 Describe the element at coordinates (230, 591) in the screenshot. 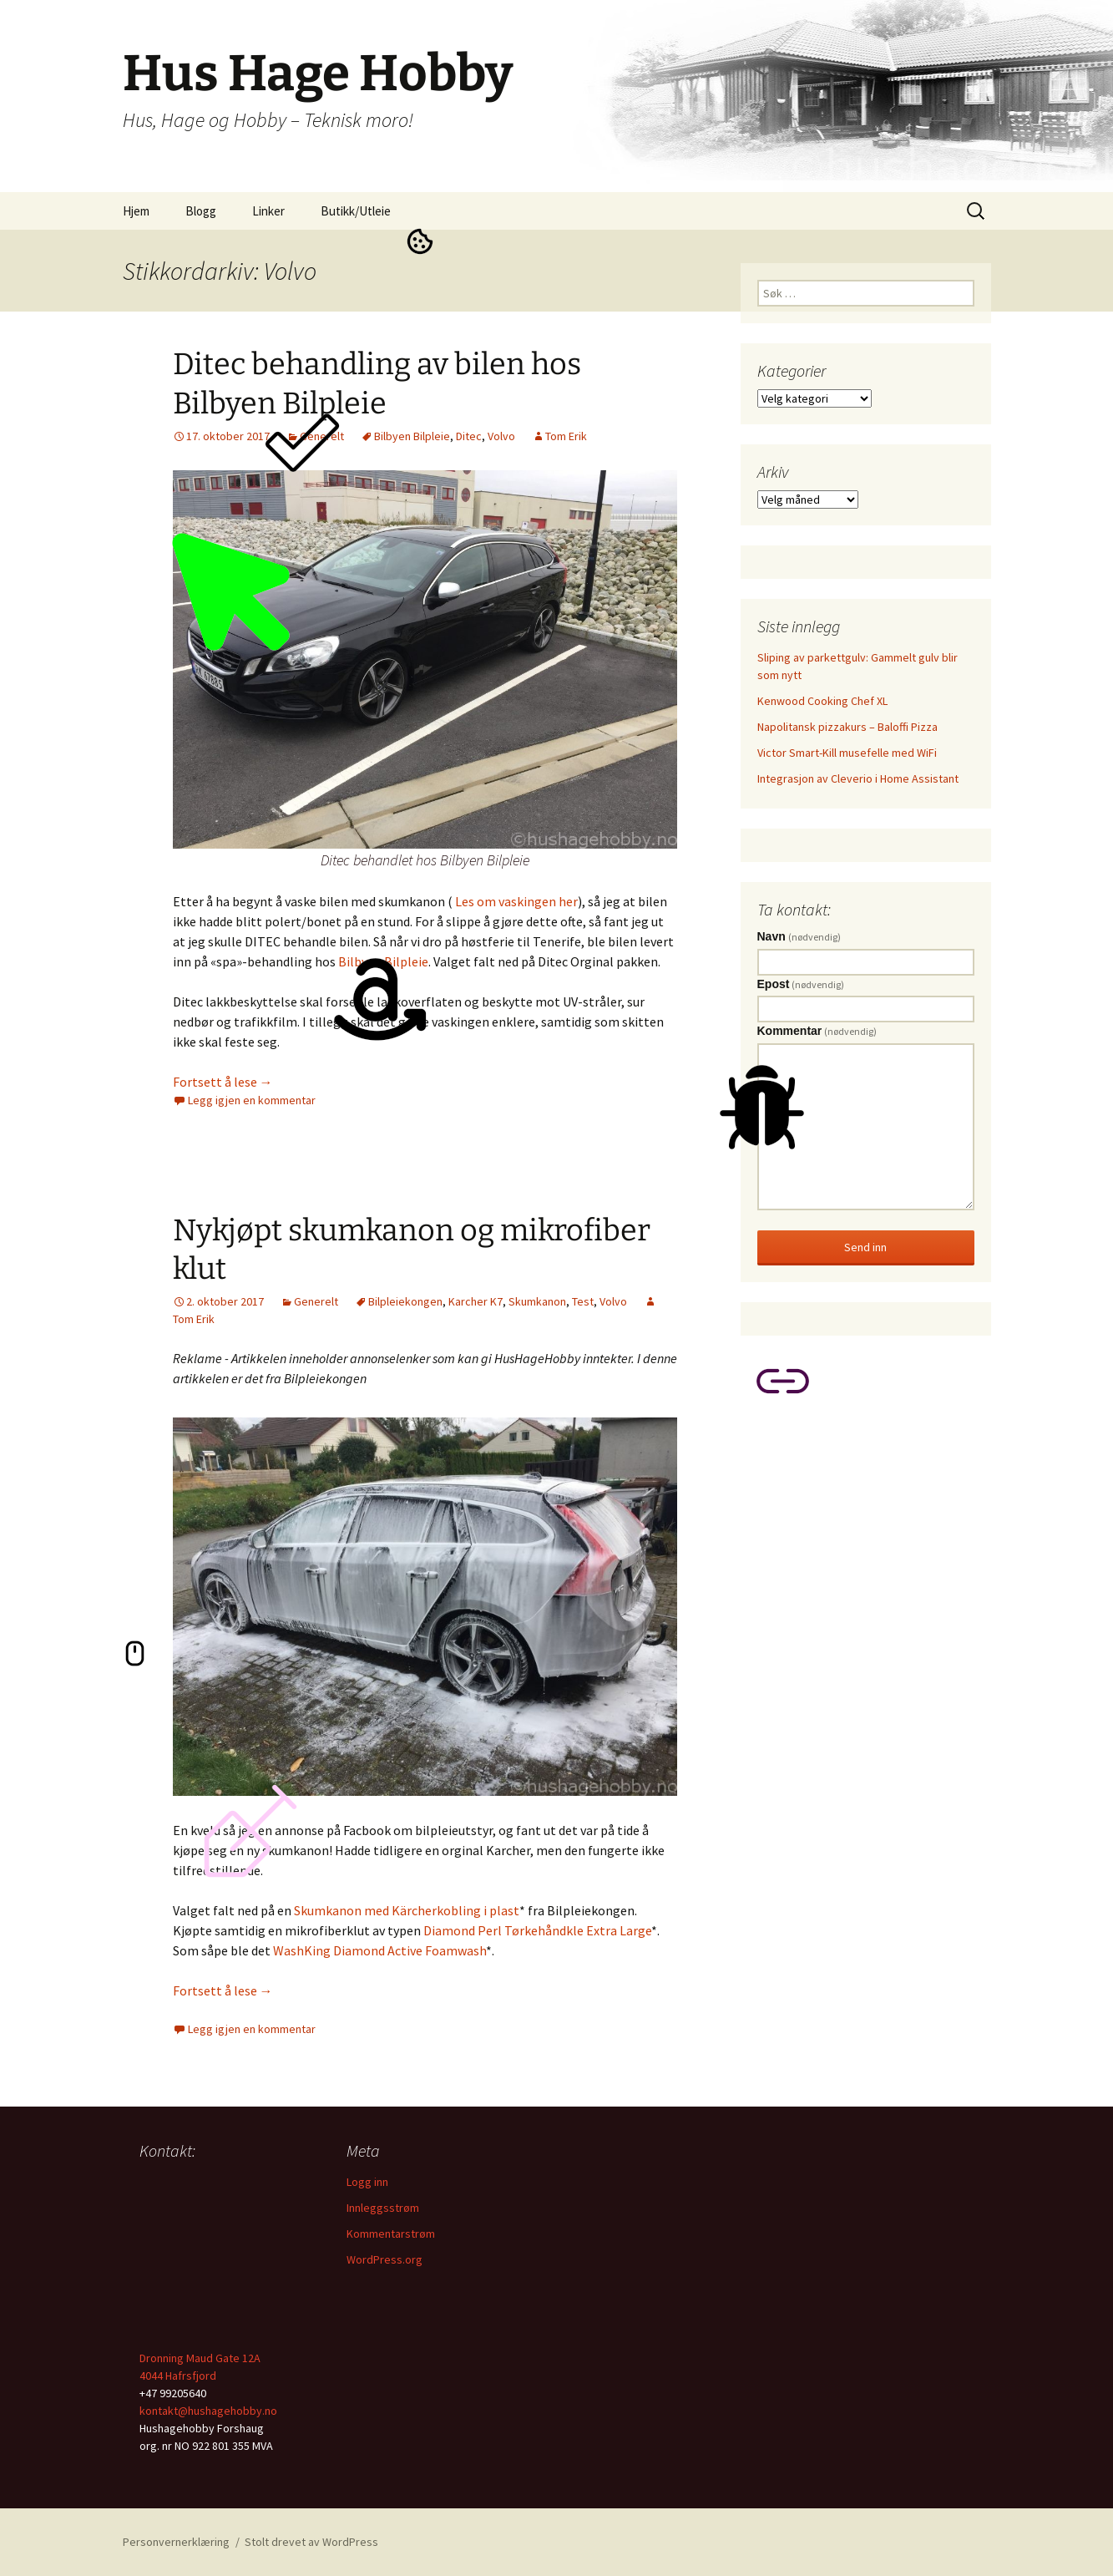

I see `mouse cursor or pointer indicator` at that location.